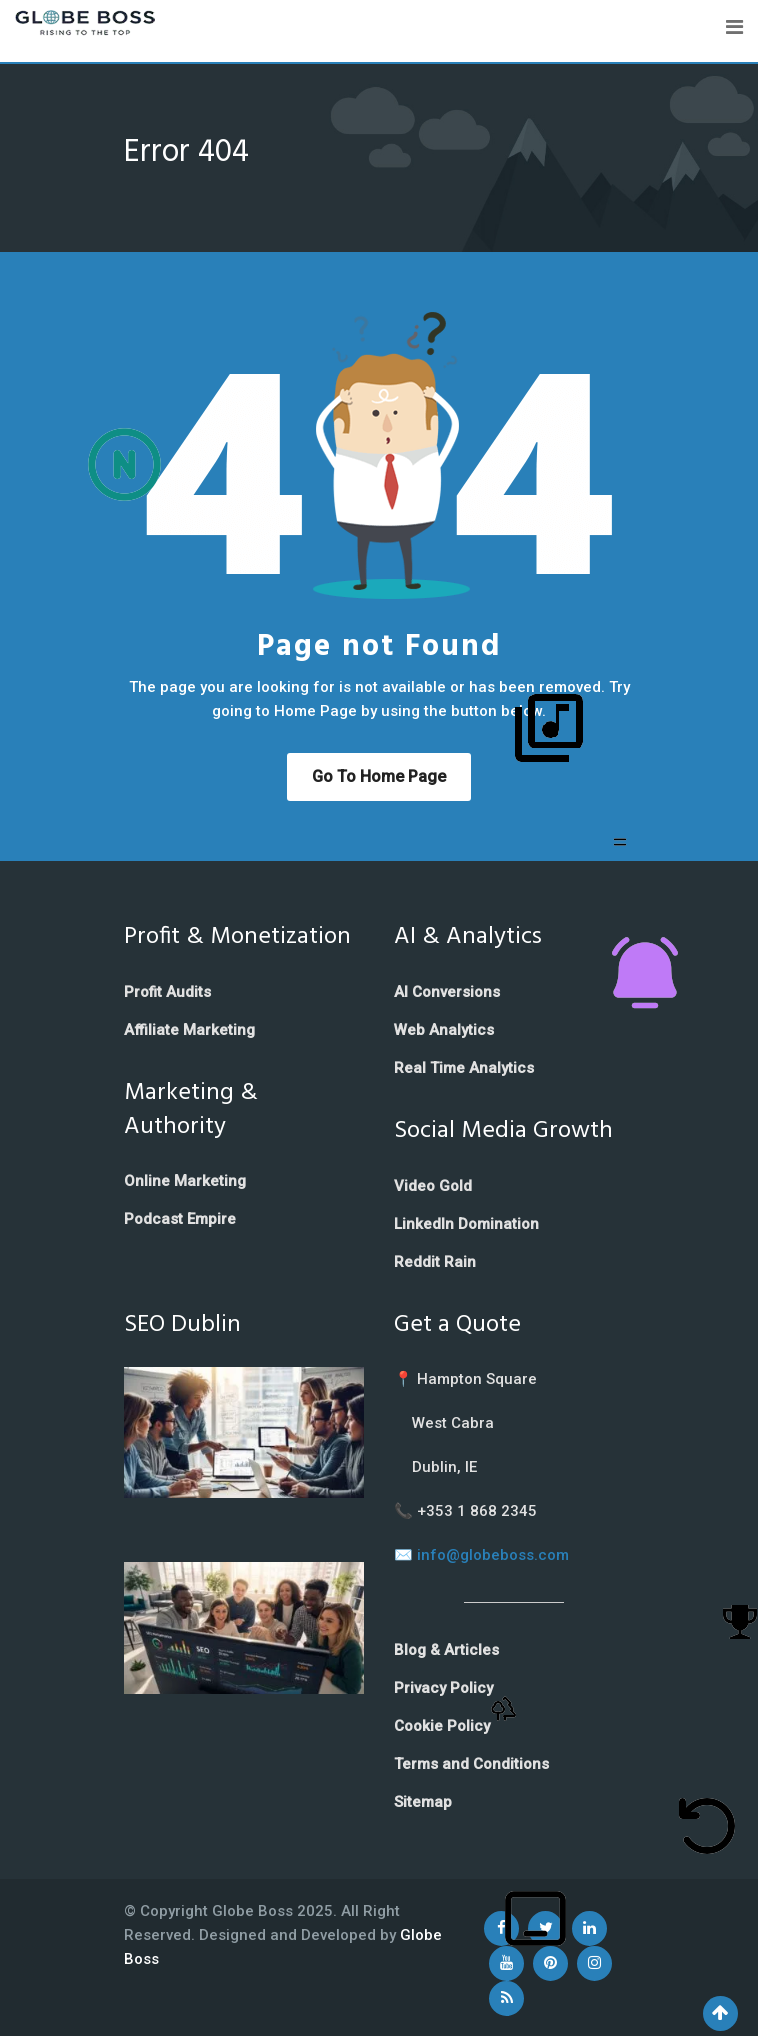 This screenshot has height=2036, width=758. What do you see at coordinates (124, 464) in the screenshot?
I see `indicates north direction on a map` at bounding box center [124, 464].